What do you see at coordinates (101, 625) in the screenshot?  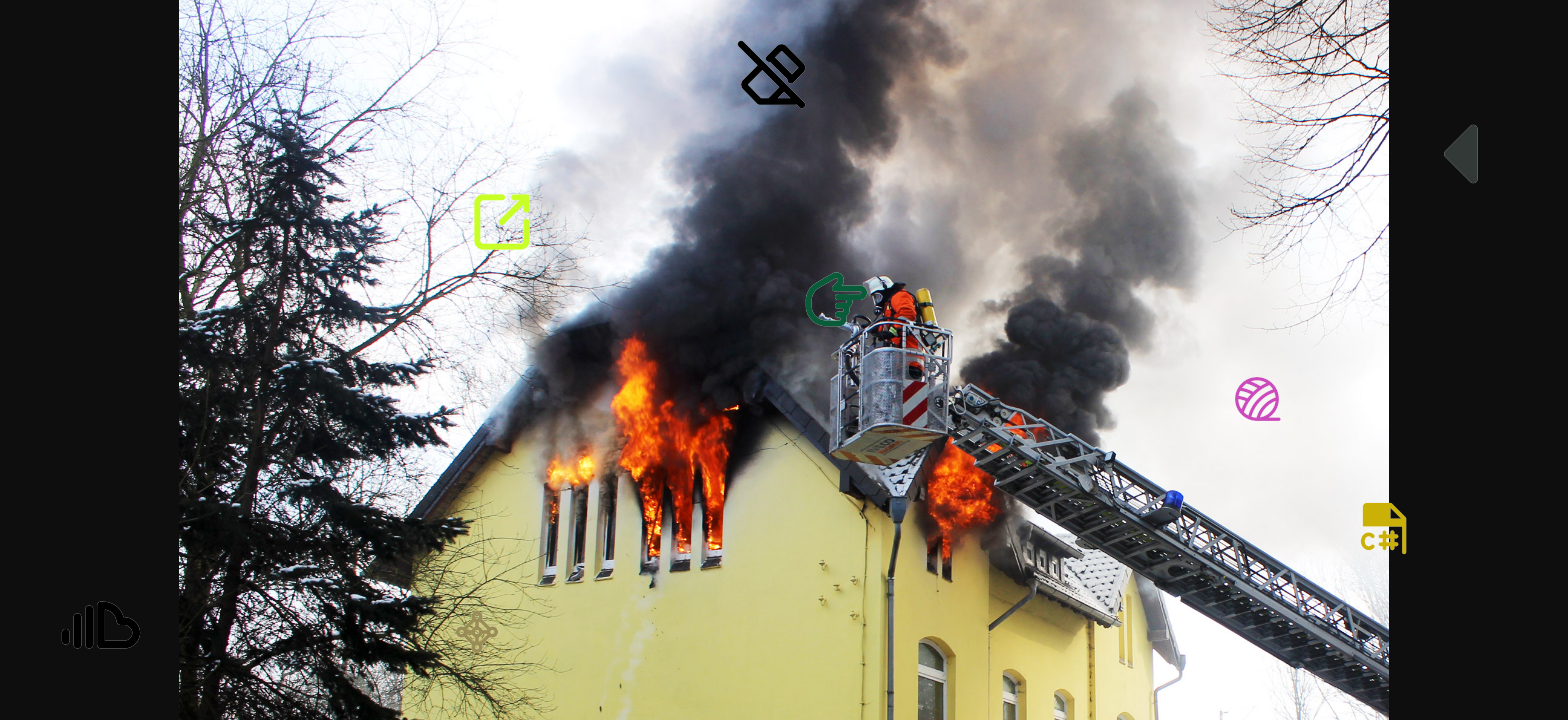 I see `open soundcloud` at bounding box center [101, 625].